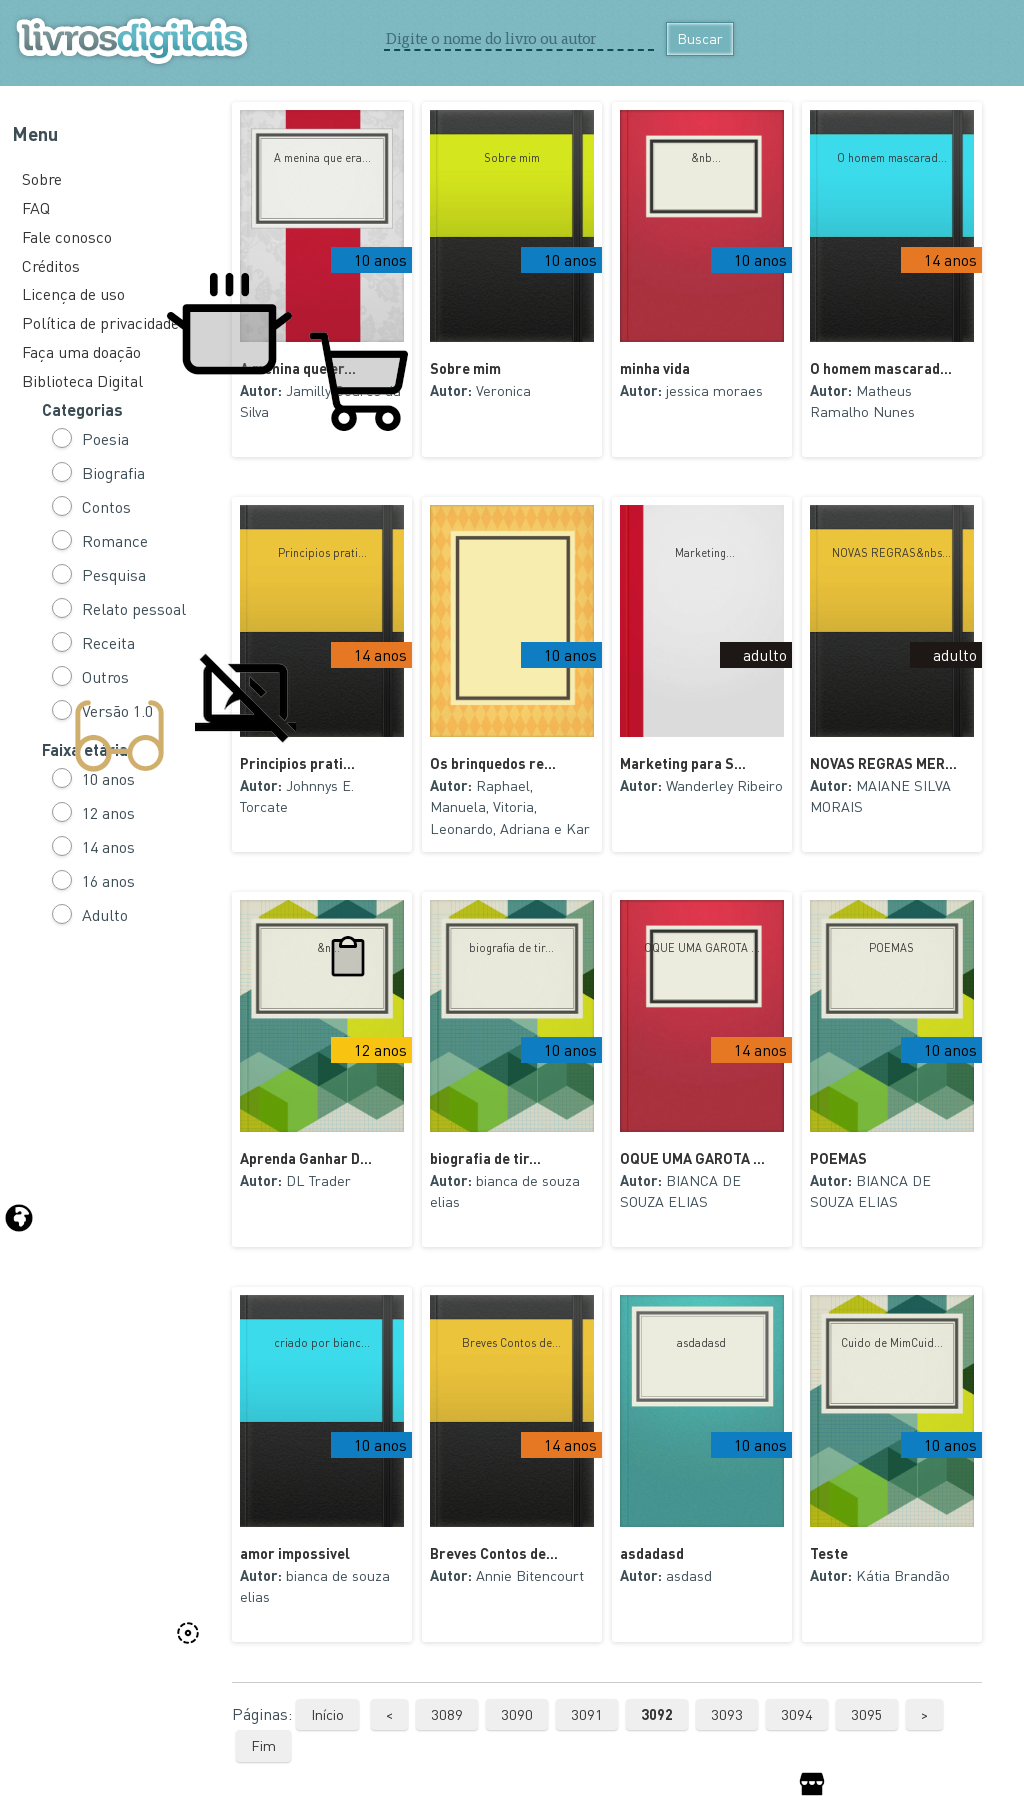  What do you see at coordinates (360, 383) in the screenshot?
I see `view your shopping cart` at bounding box center [360, 383].